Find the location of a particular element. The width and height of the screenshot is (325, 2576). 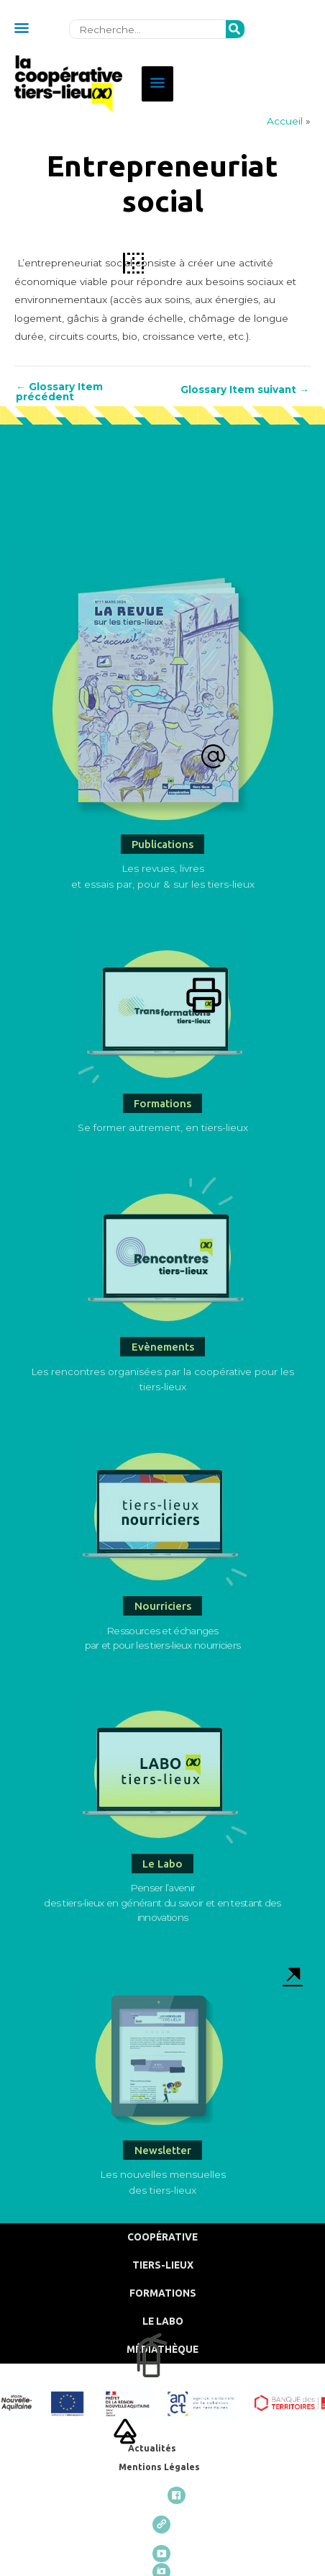

access fire safety information is located at coordinates (150, 2356).